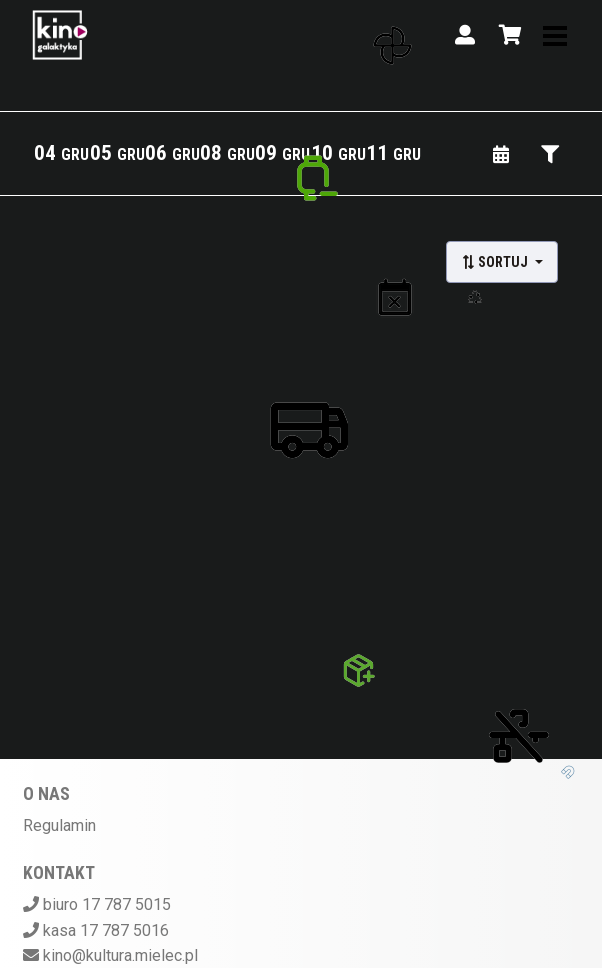 This screenshot has height=968, width=602. What do you see at coordinates (395, 299) in the screenshot?
I see `a cancelled or unavailable calendar event` at bounding box center [395, 299].